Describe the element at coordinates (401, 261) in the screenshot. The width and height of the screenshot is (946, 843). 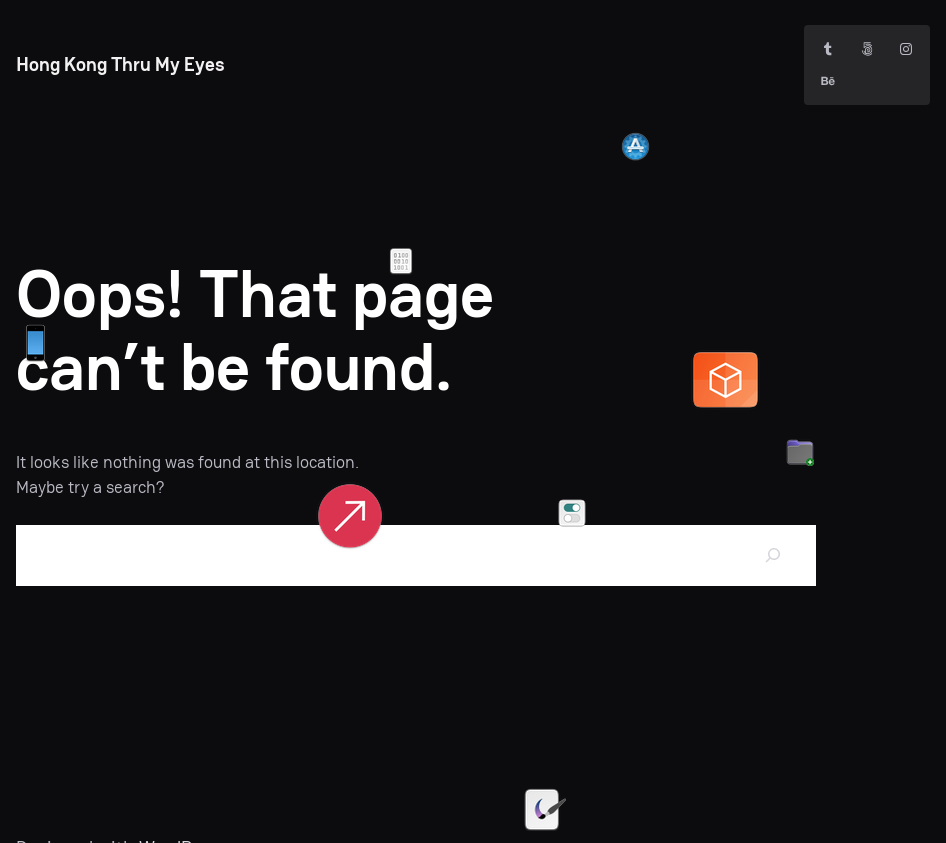
I see `indicates a binary or raw data file` at that location.